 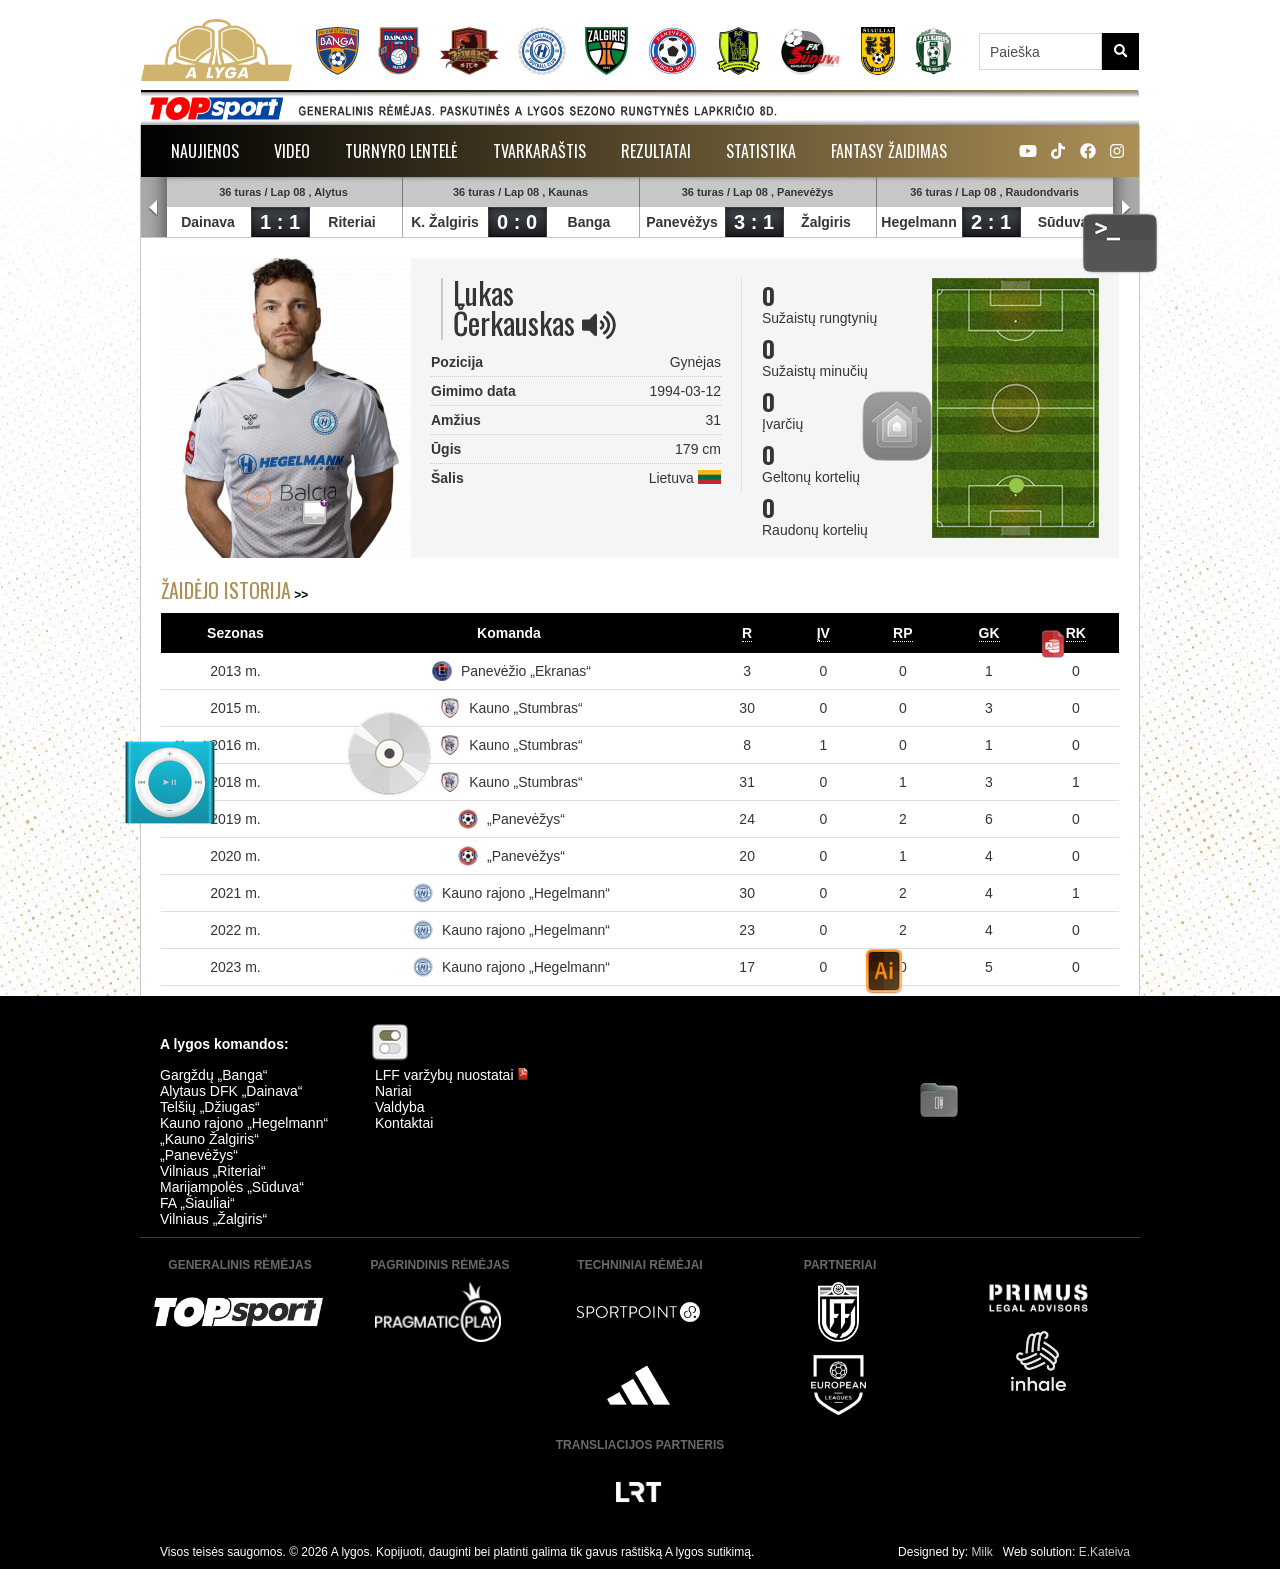 I want to click on open the terminal application, so click(x=1120, y=243).